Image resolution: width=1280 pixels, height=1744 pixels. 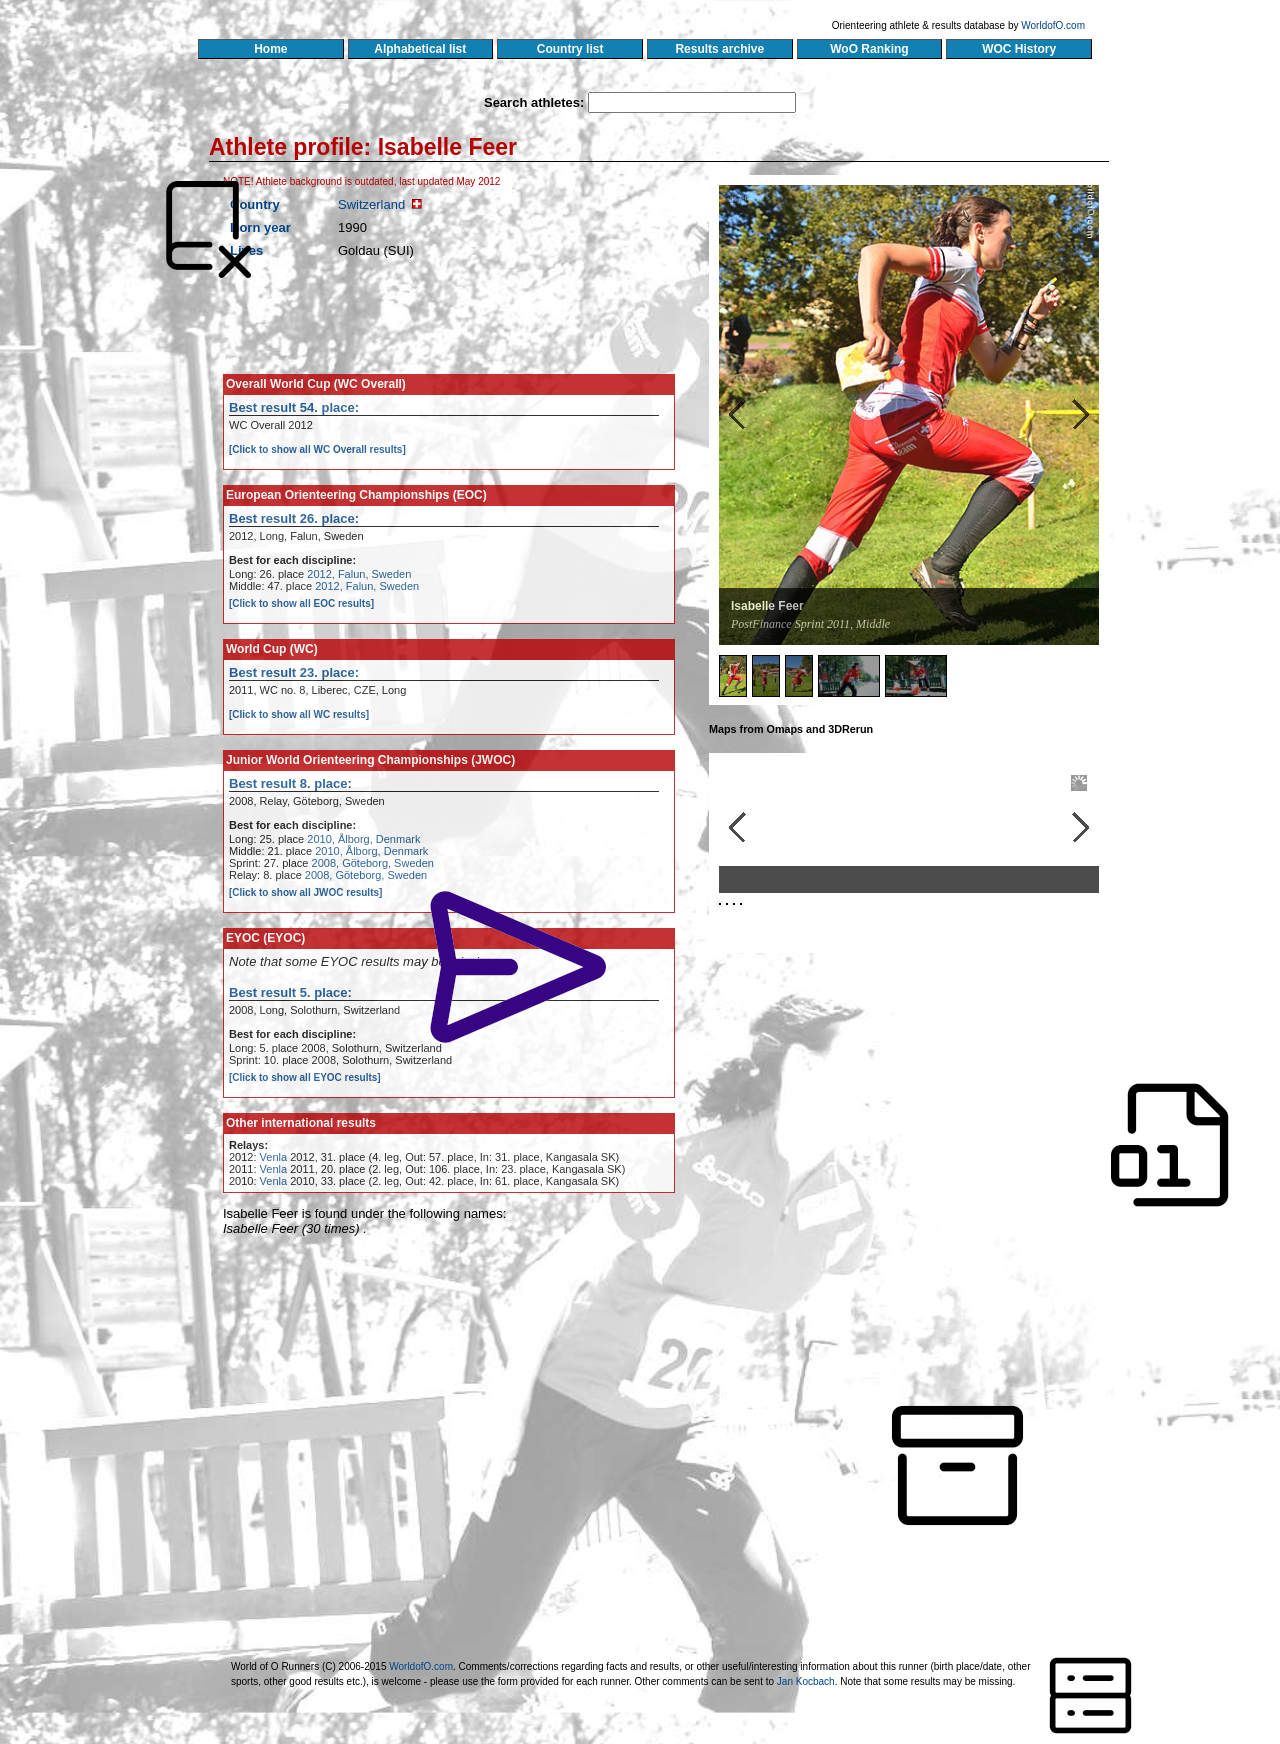 What do you see at coordinates (1090, 1696) in the screenshot?
I see `access server settings or management` at bounding box center [1090, 1696].